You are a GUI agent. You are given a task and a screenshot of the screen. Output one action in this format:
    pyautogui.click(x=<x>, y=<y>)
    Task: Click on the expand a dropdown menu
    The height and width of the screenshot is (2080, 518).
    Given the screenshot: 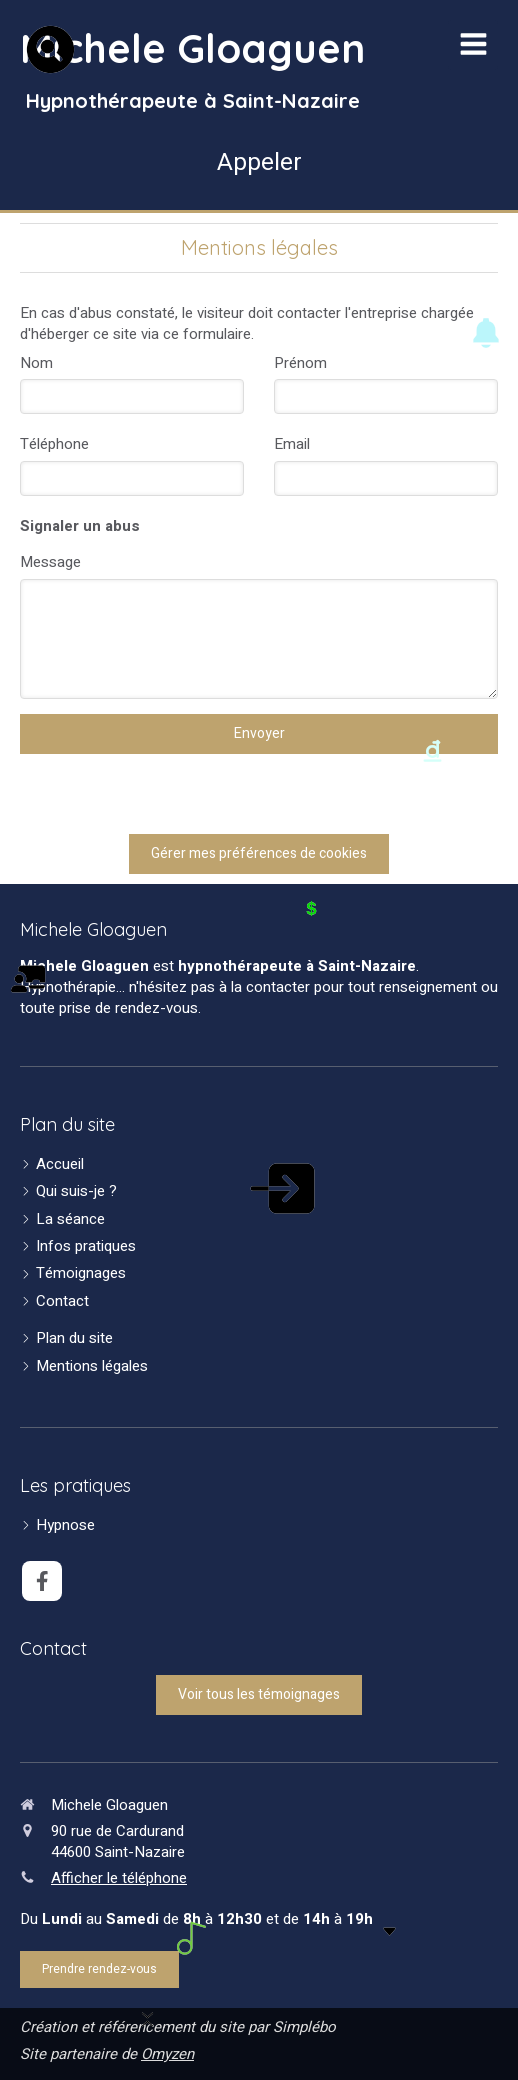 What is the action you would take?
    pyautogui.click(x=389, y=1931)
    